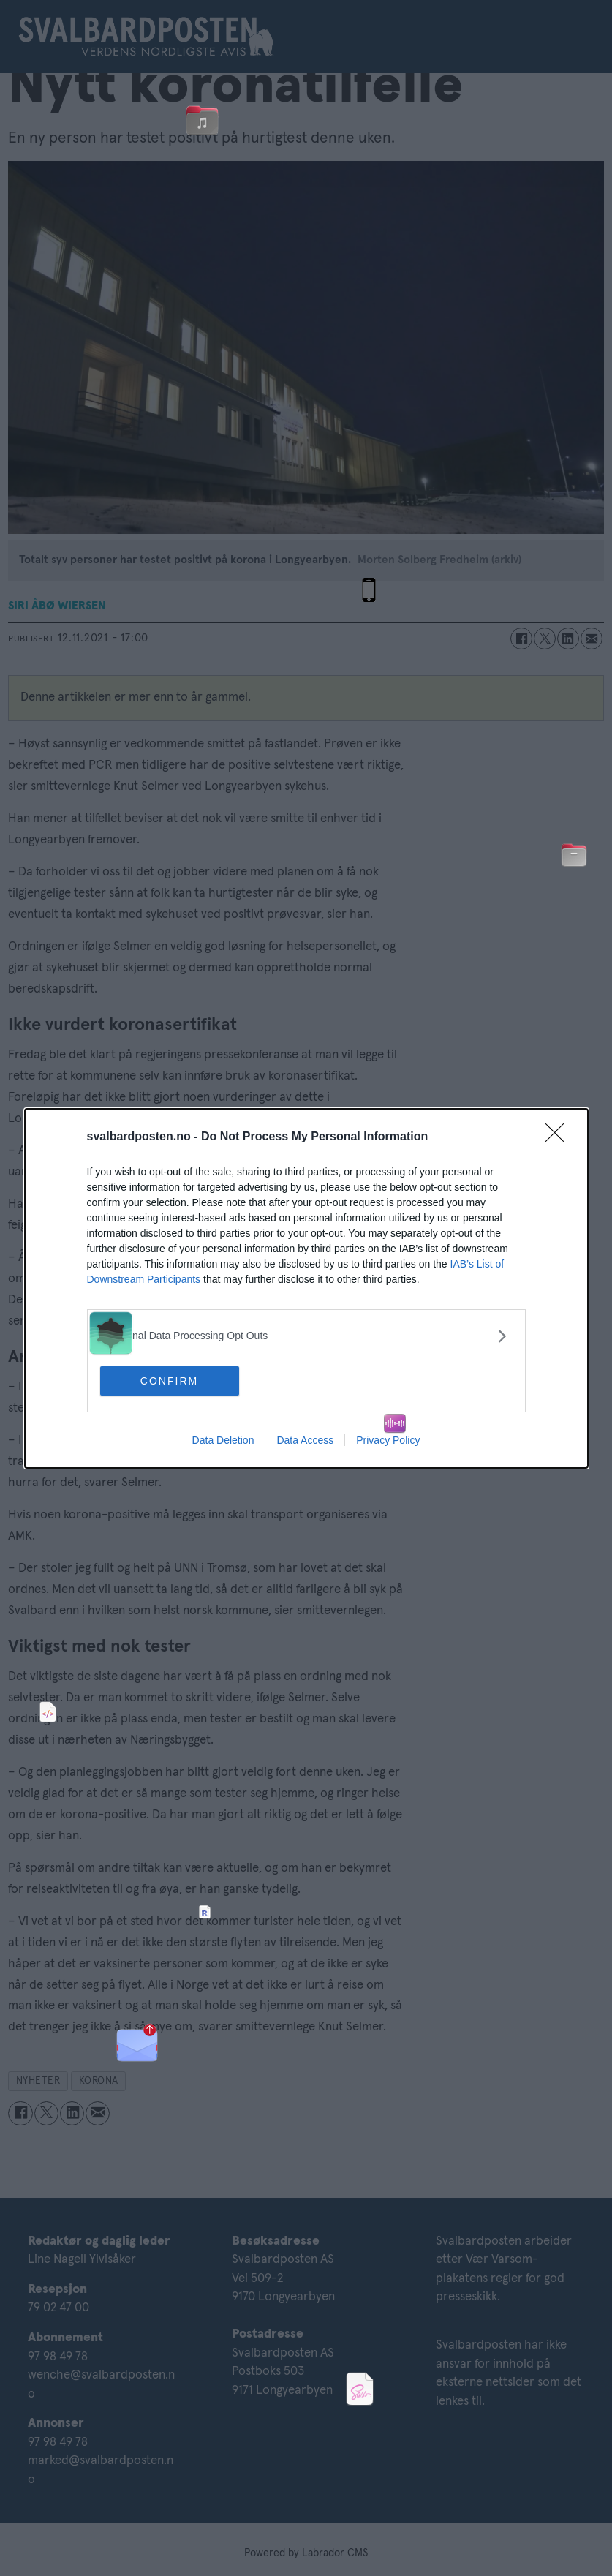 The height and width of the screenshot is (2576, 612). Describe the element at coordinates (369, 590) in the screenshot. I see `view connected iPhone device` at that location.